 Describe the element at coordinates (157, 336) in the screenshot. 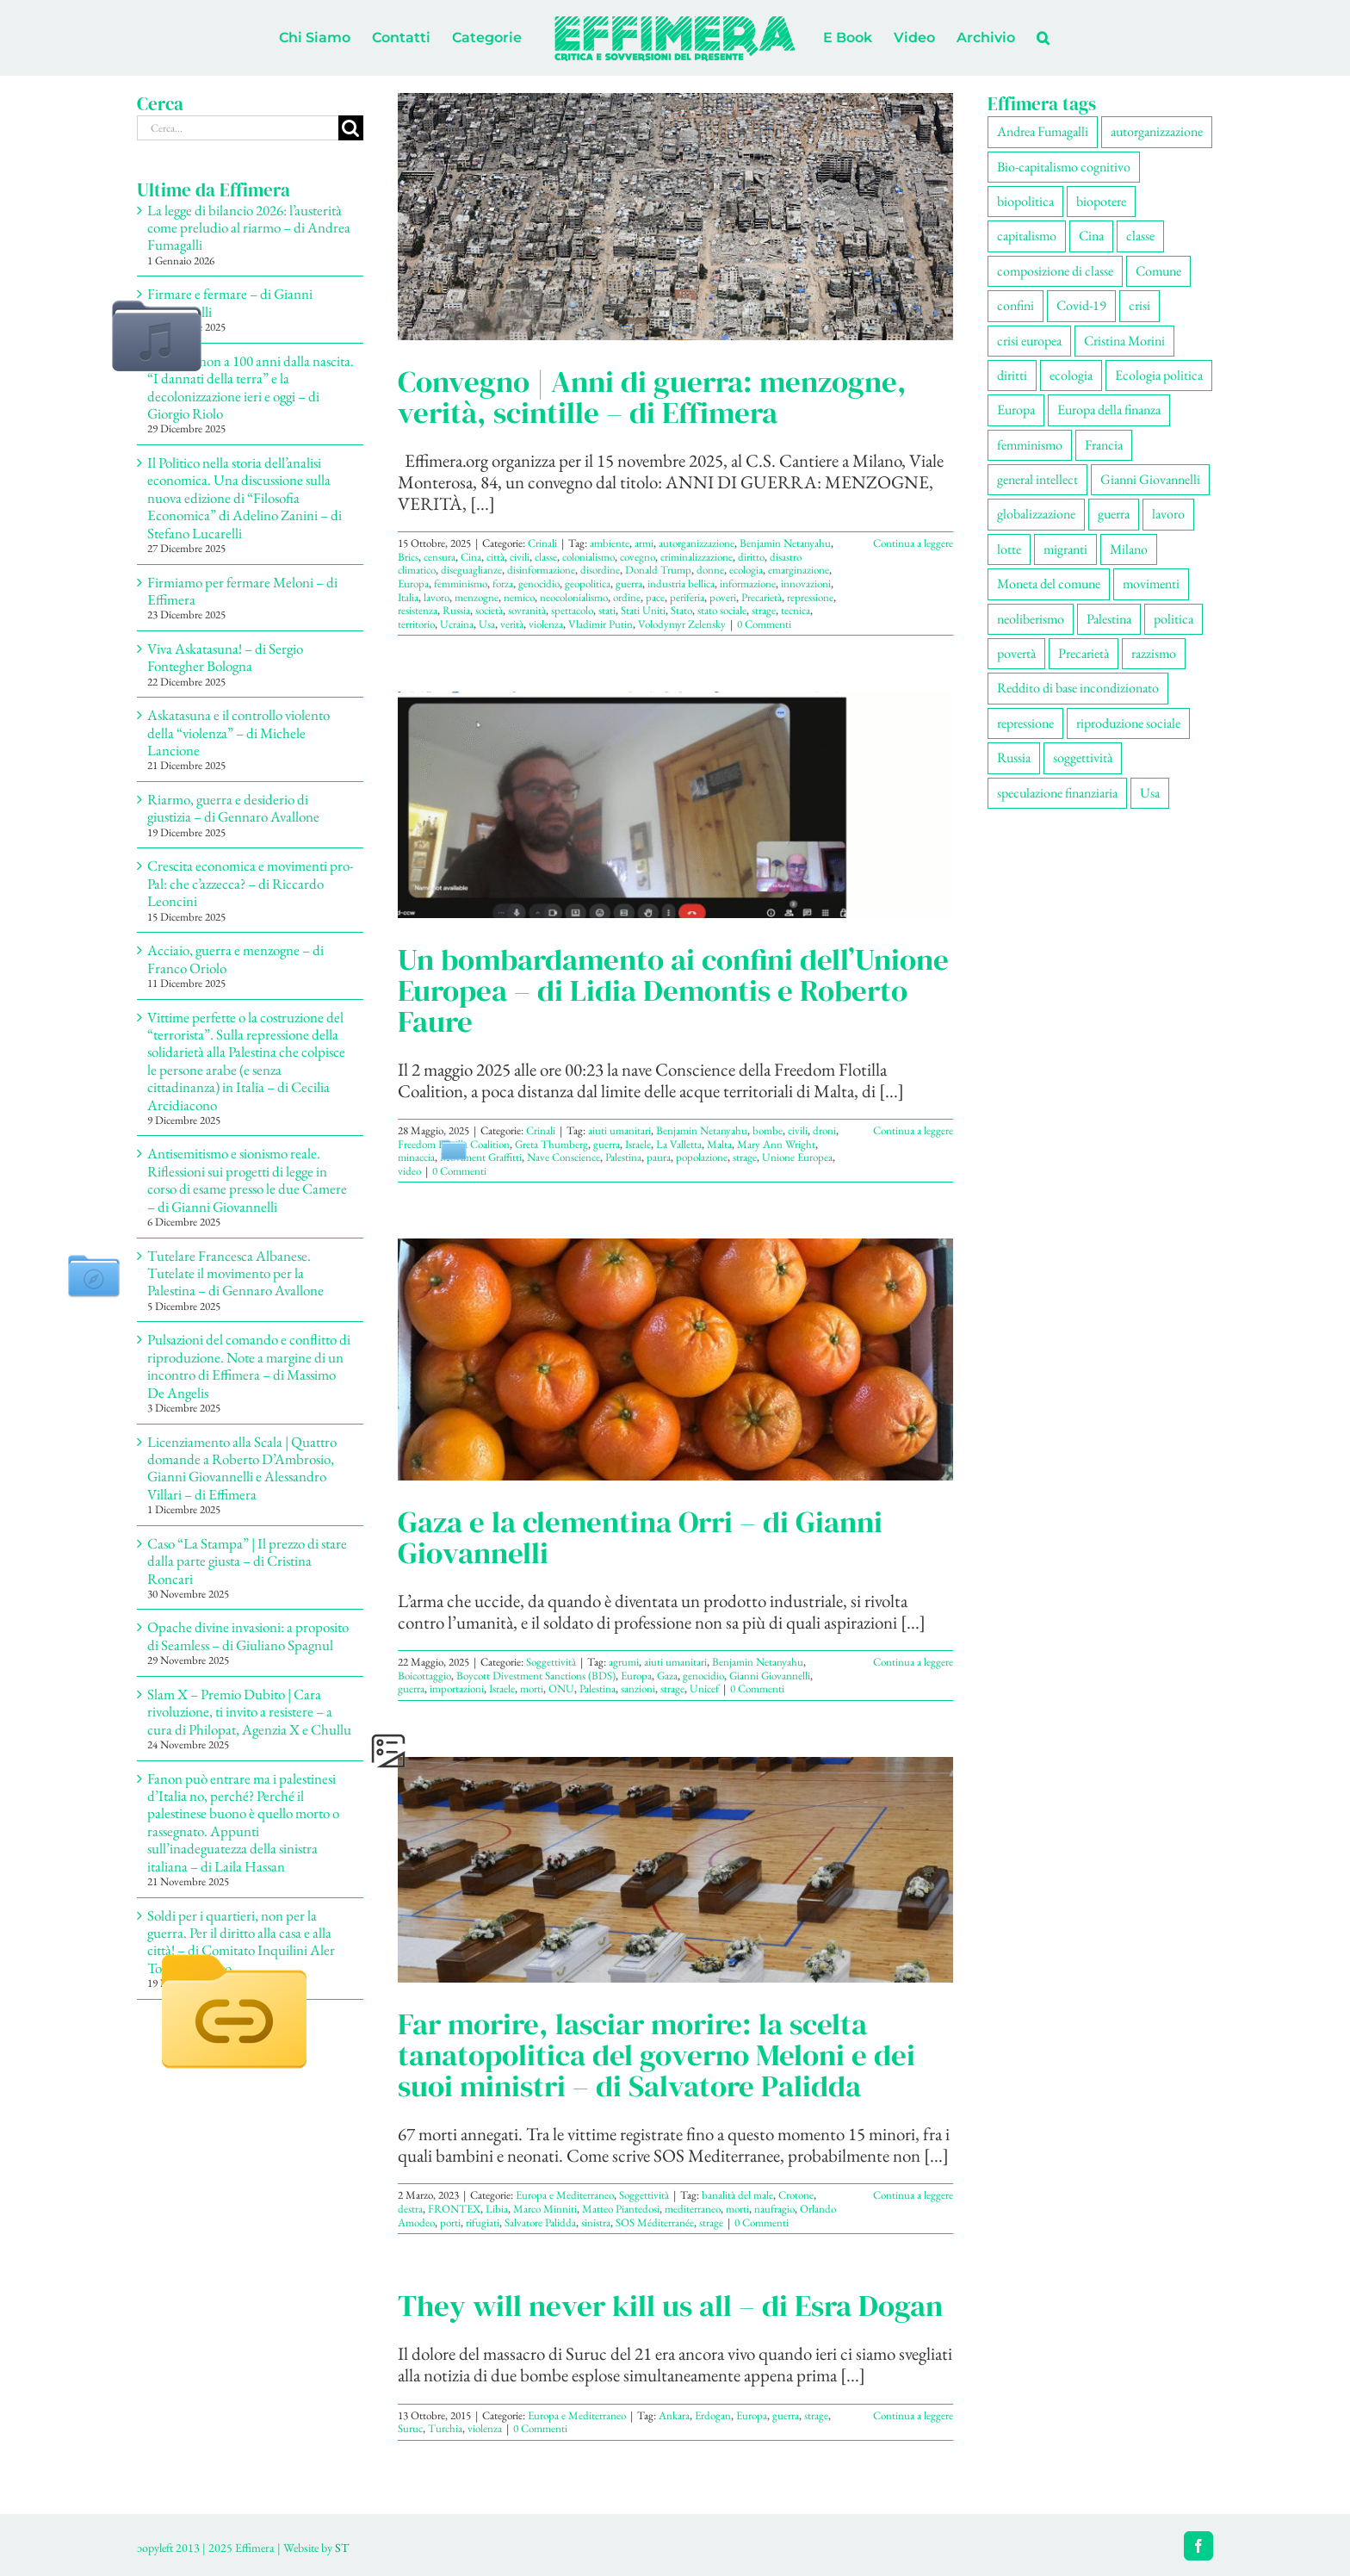

I see `open your music files folder` at that location.